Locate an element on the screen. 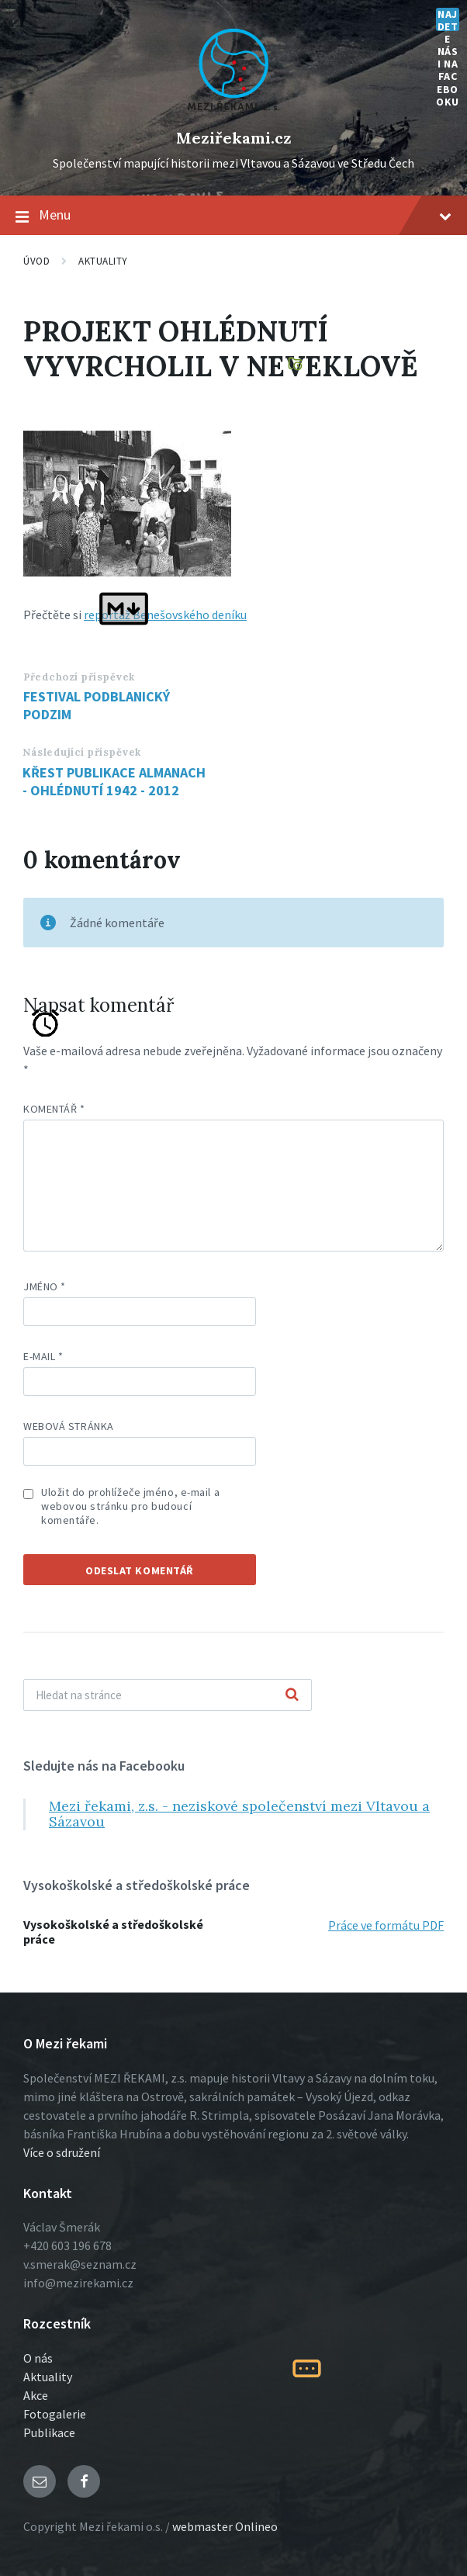  view file history or recent activity is located at coordinates (295, 363).